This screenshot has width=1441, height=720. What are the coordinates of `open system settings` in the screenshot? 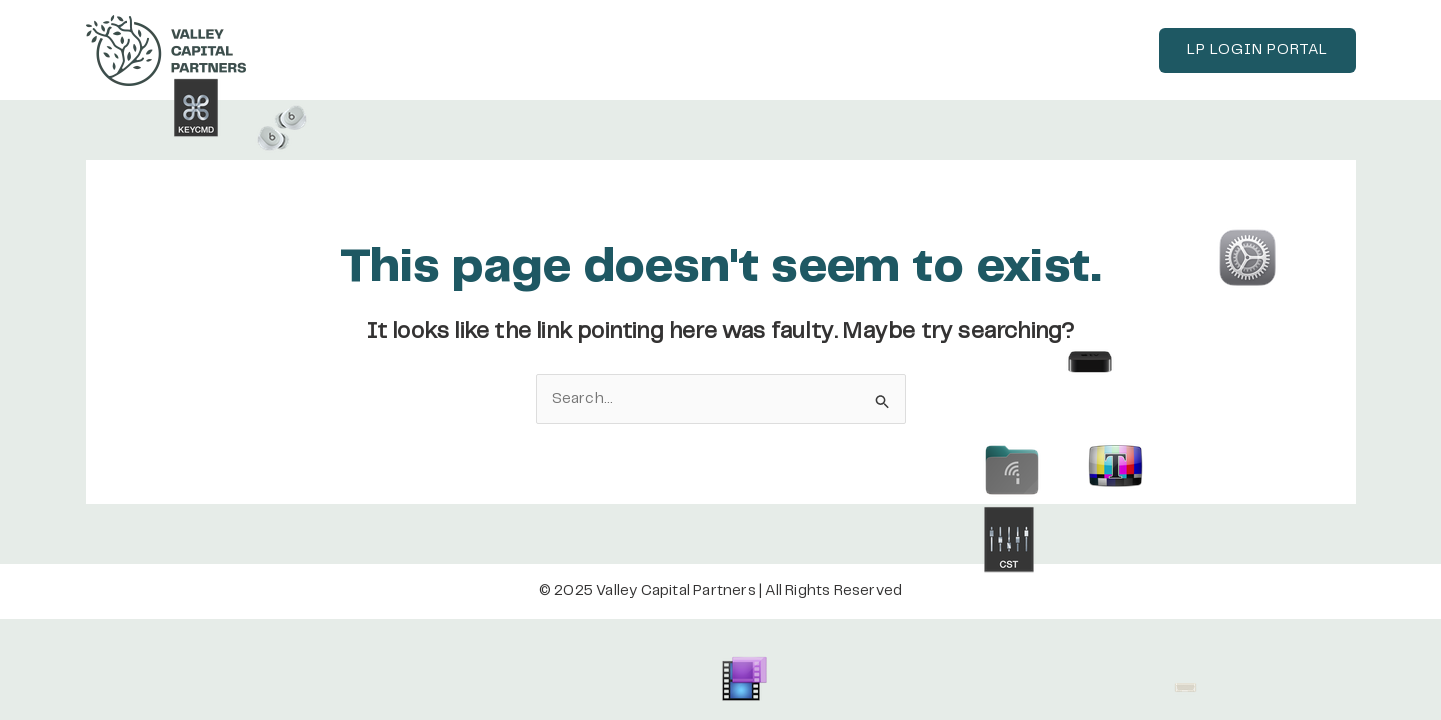 It's located at (1247, 257).